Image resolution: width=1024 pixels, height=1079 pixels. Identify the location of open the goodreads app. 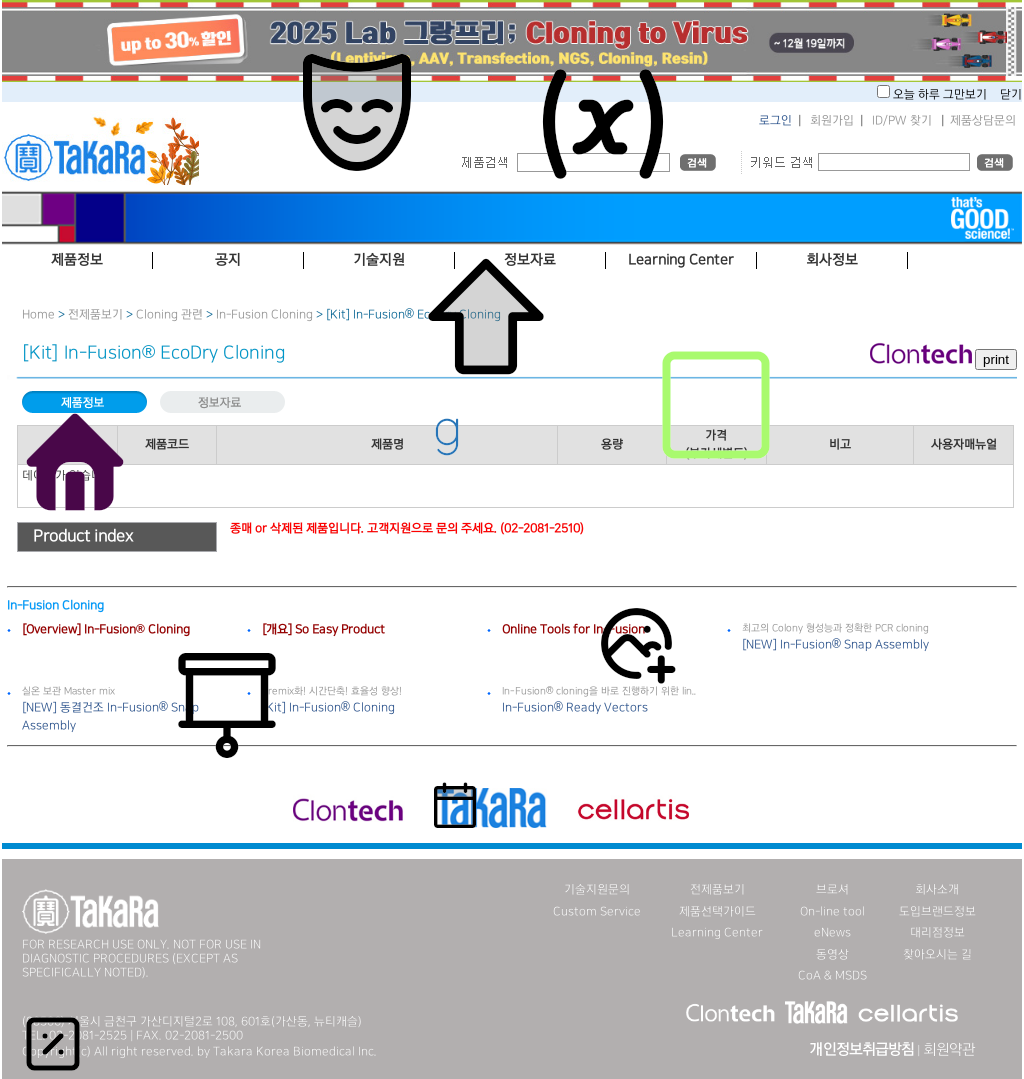
(447, 437).